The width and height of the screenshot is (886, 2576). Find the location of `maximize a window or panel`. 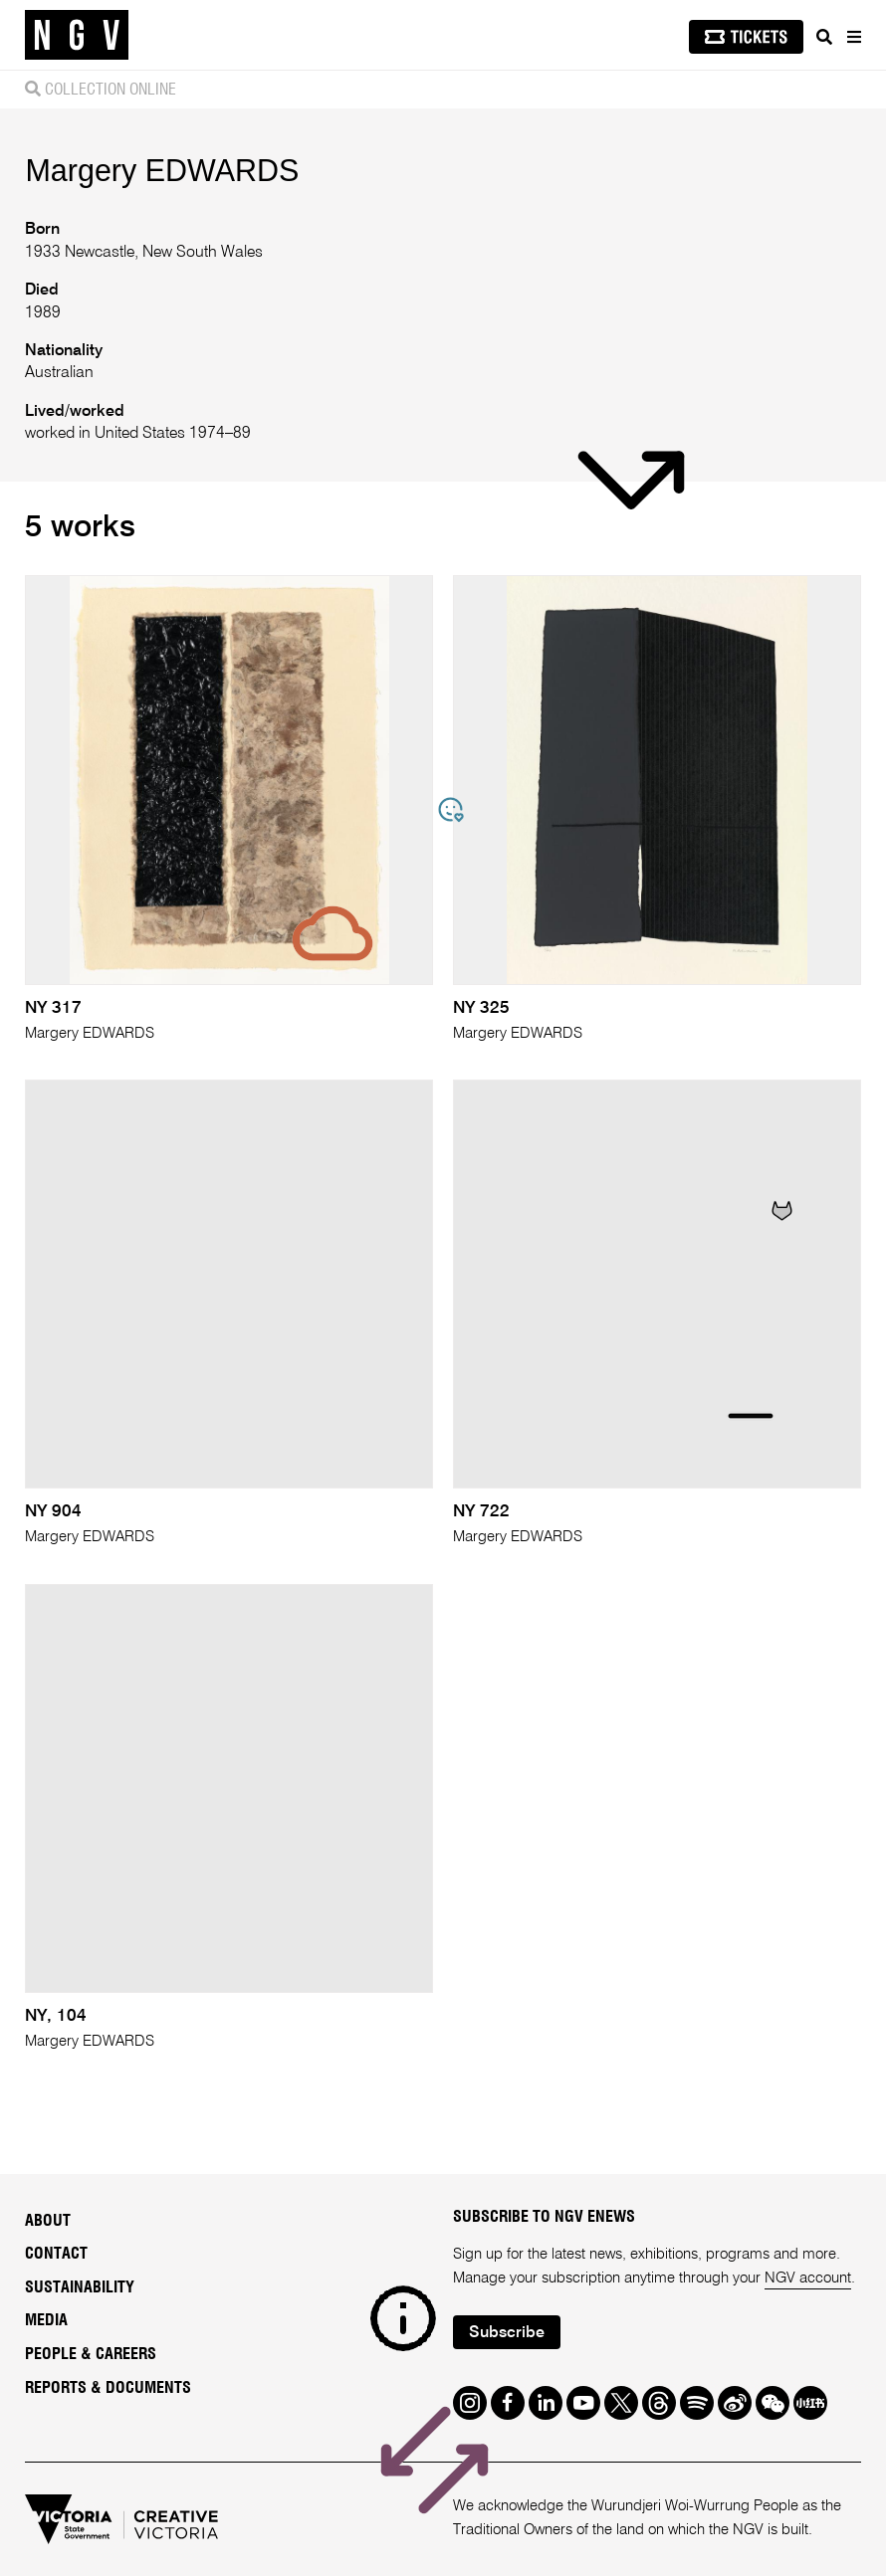

maximize a window or panel is located at coordinates (751, 1436).